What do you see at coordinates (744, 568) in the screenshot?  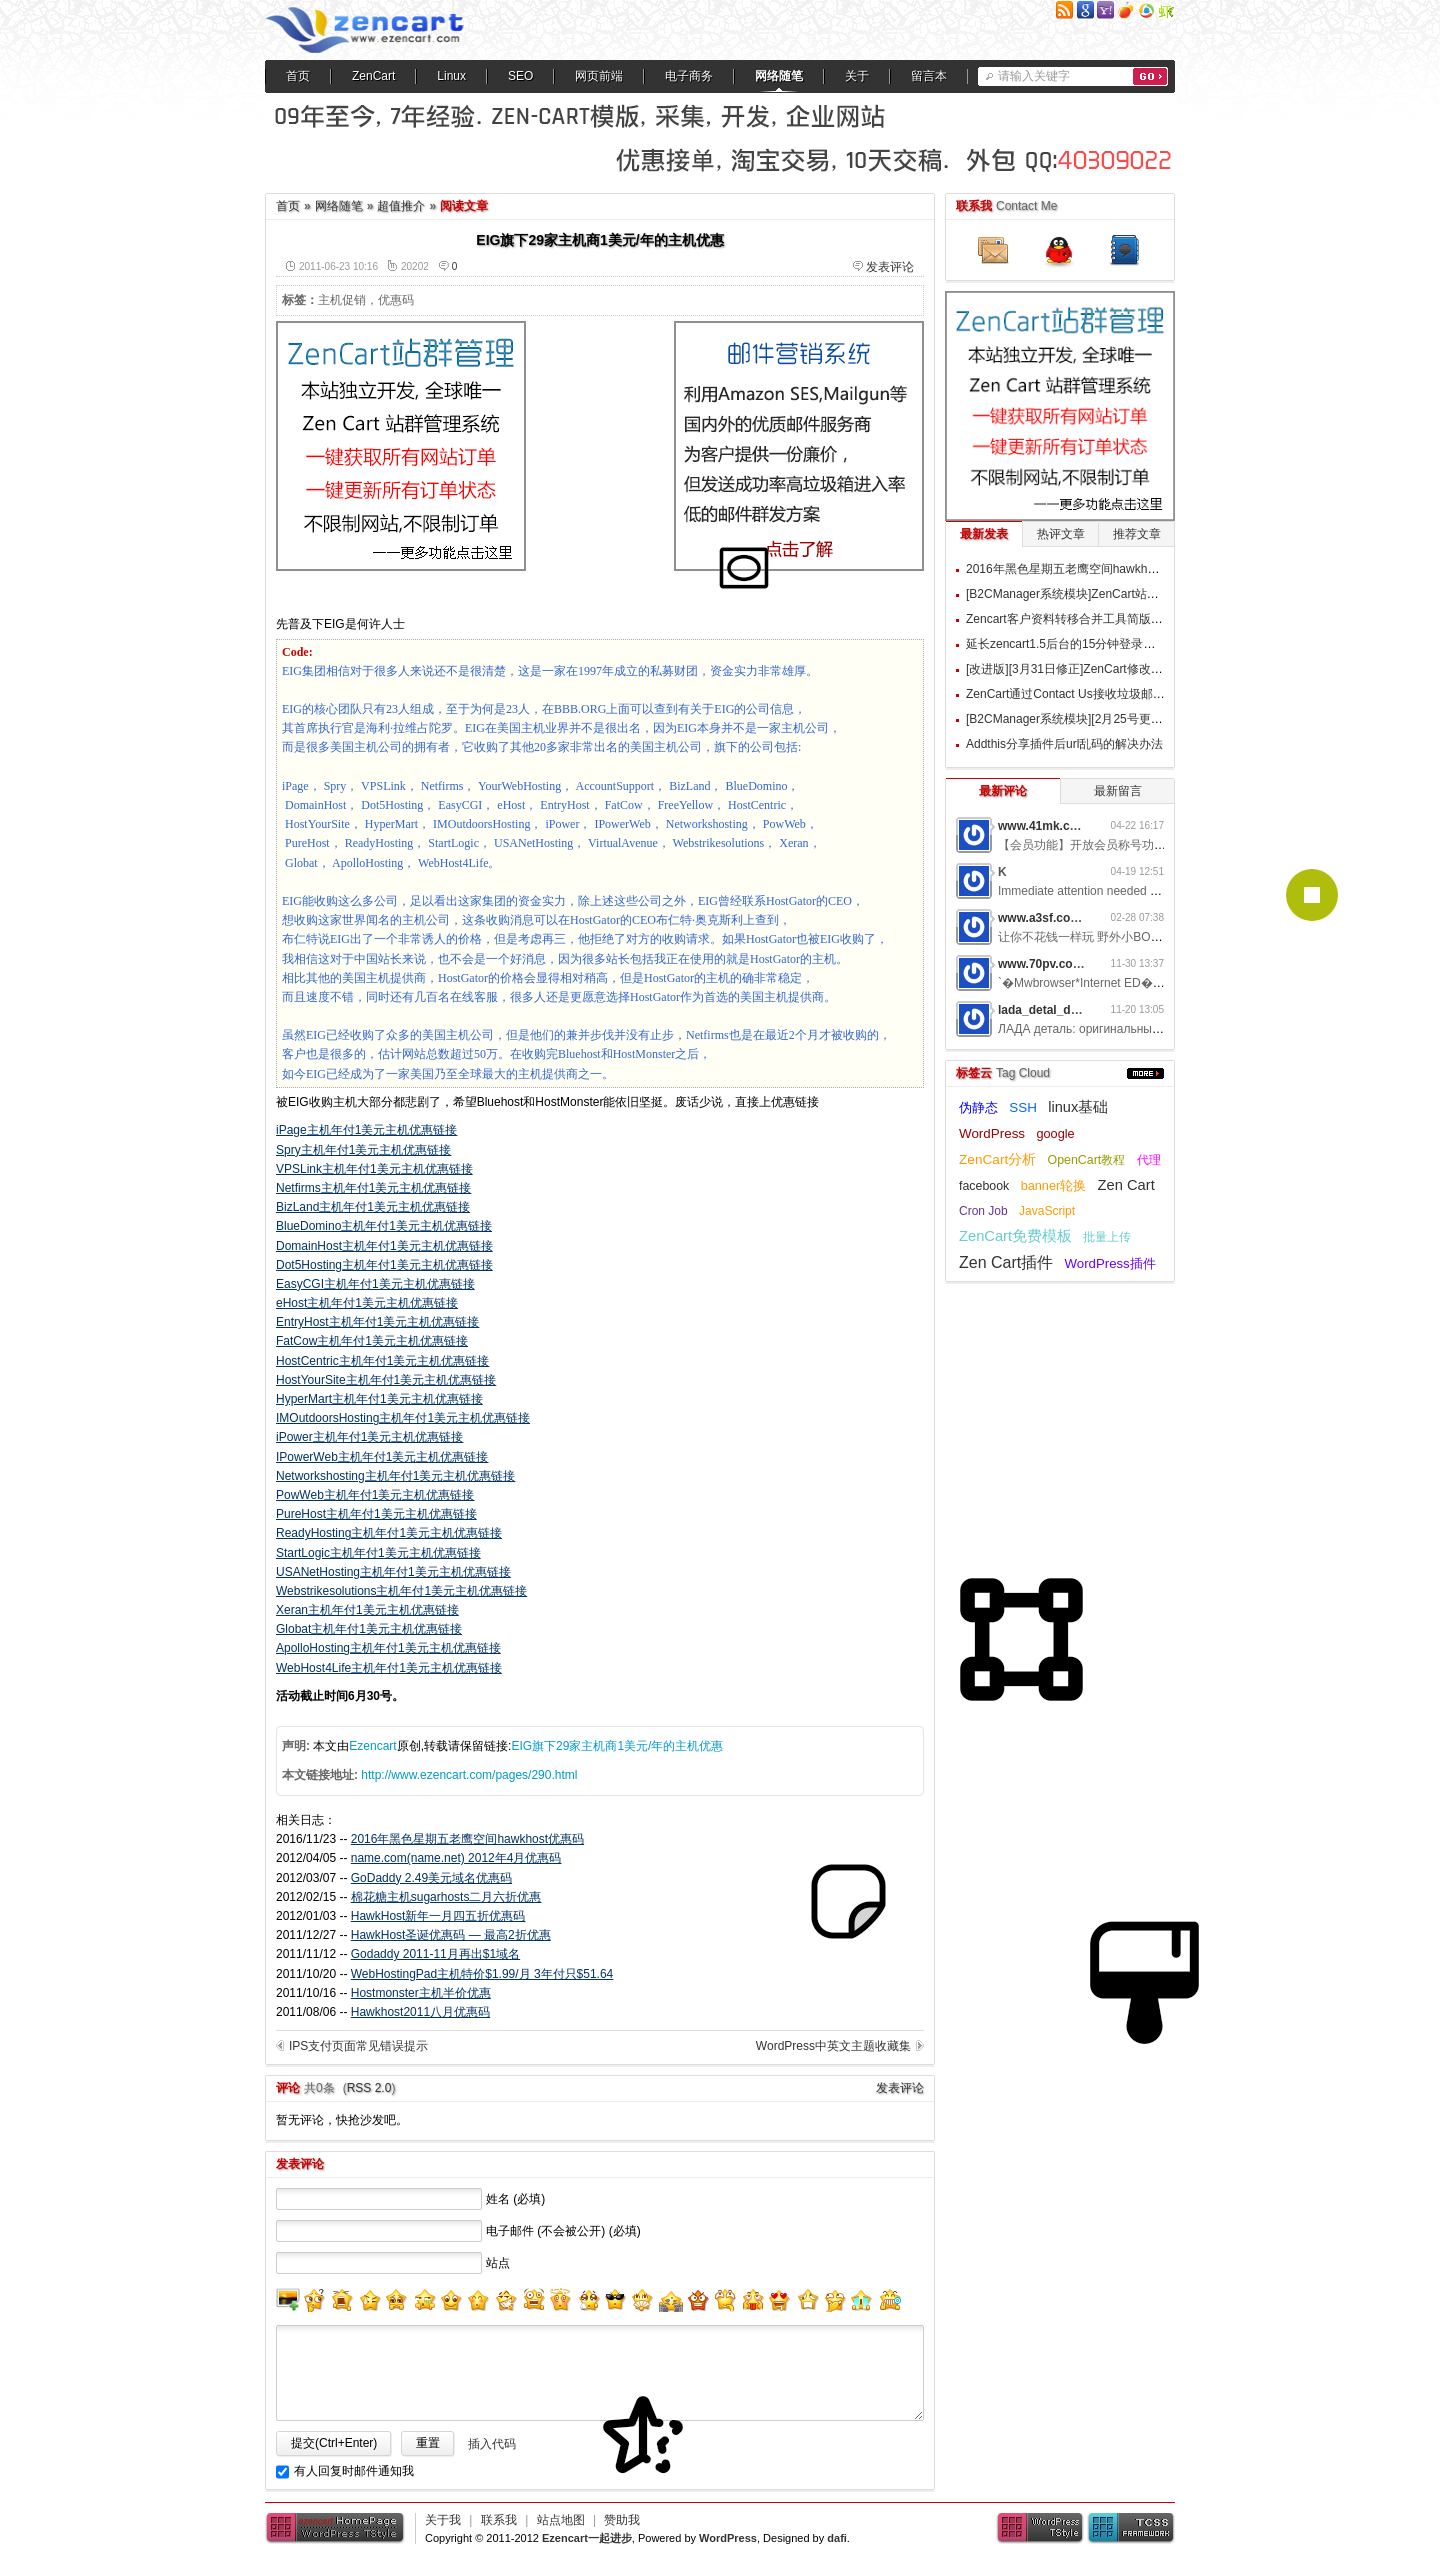 I see `apply vignette effect to photo` at bounding box center [744, 568].